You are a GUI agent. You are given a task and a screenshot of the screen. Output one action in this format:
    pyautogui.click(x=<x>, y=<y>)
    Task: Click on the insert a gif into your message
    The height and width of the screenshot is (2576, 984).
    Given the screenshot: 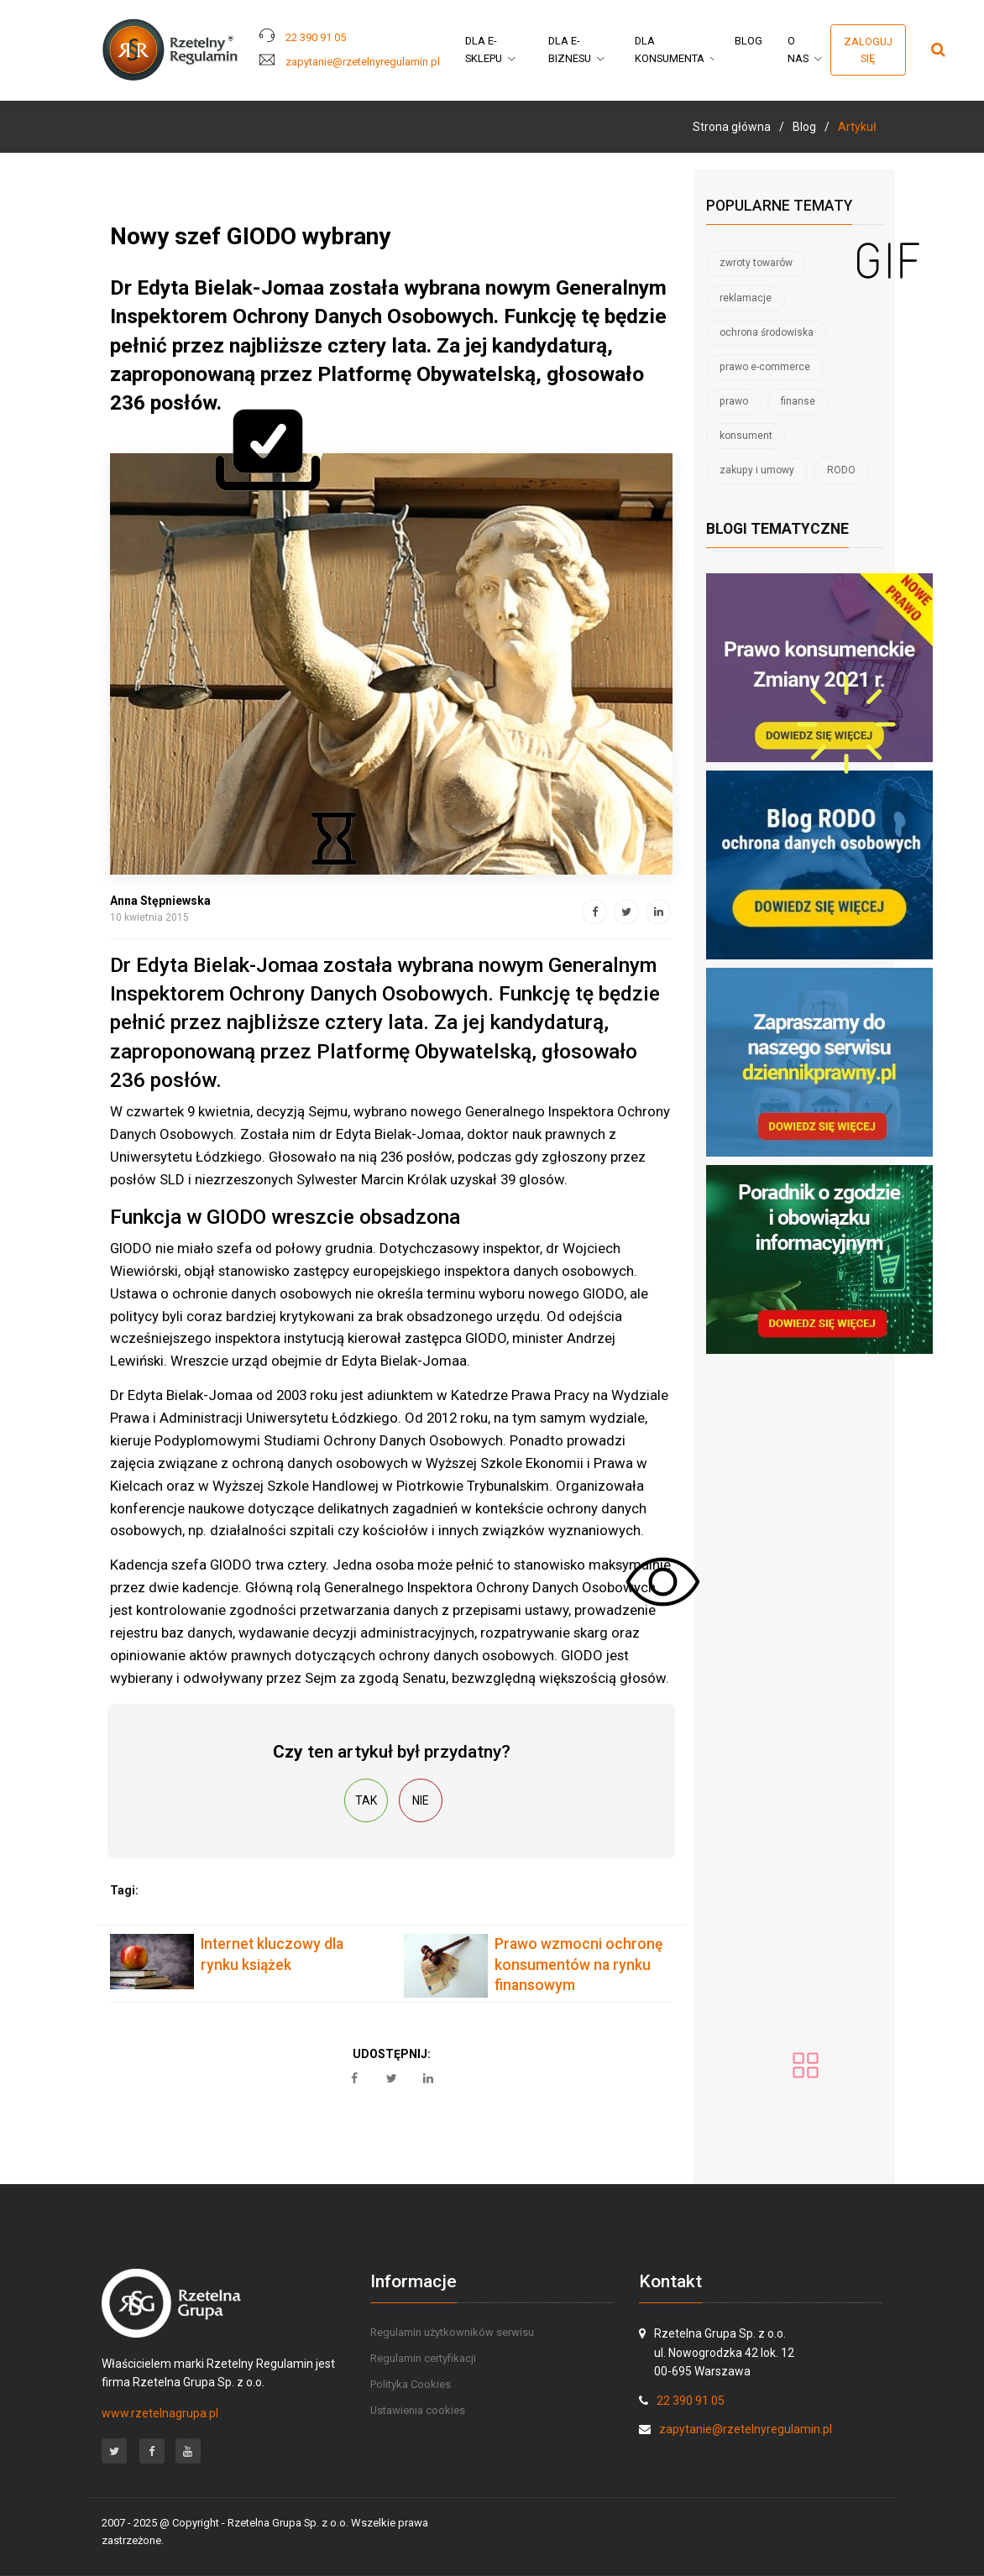 What is the action you would take?
    pyautogui.click(x=887, y=260)
    